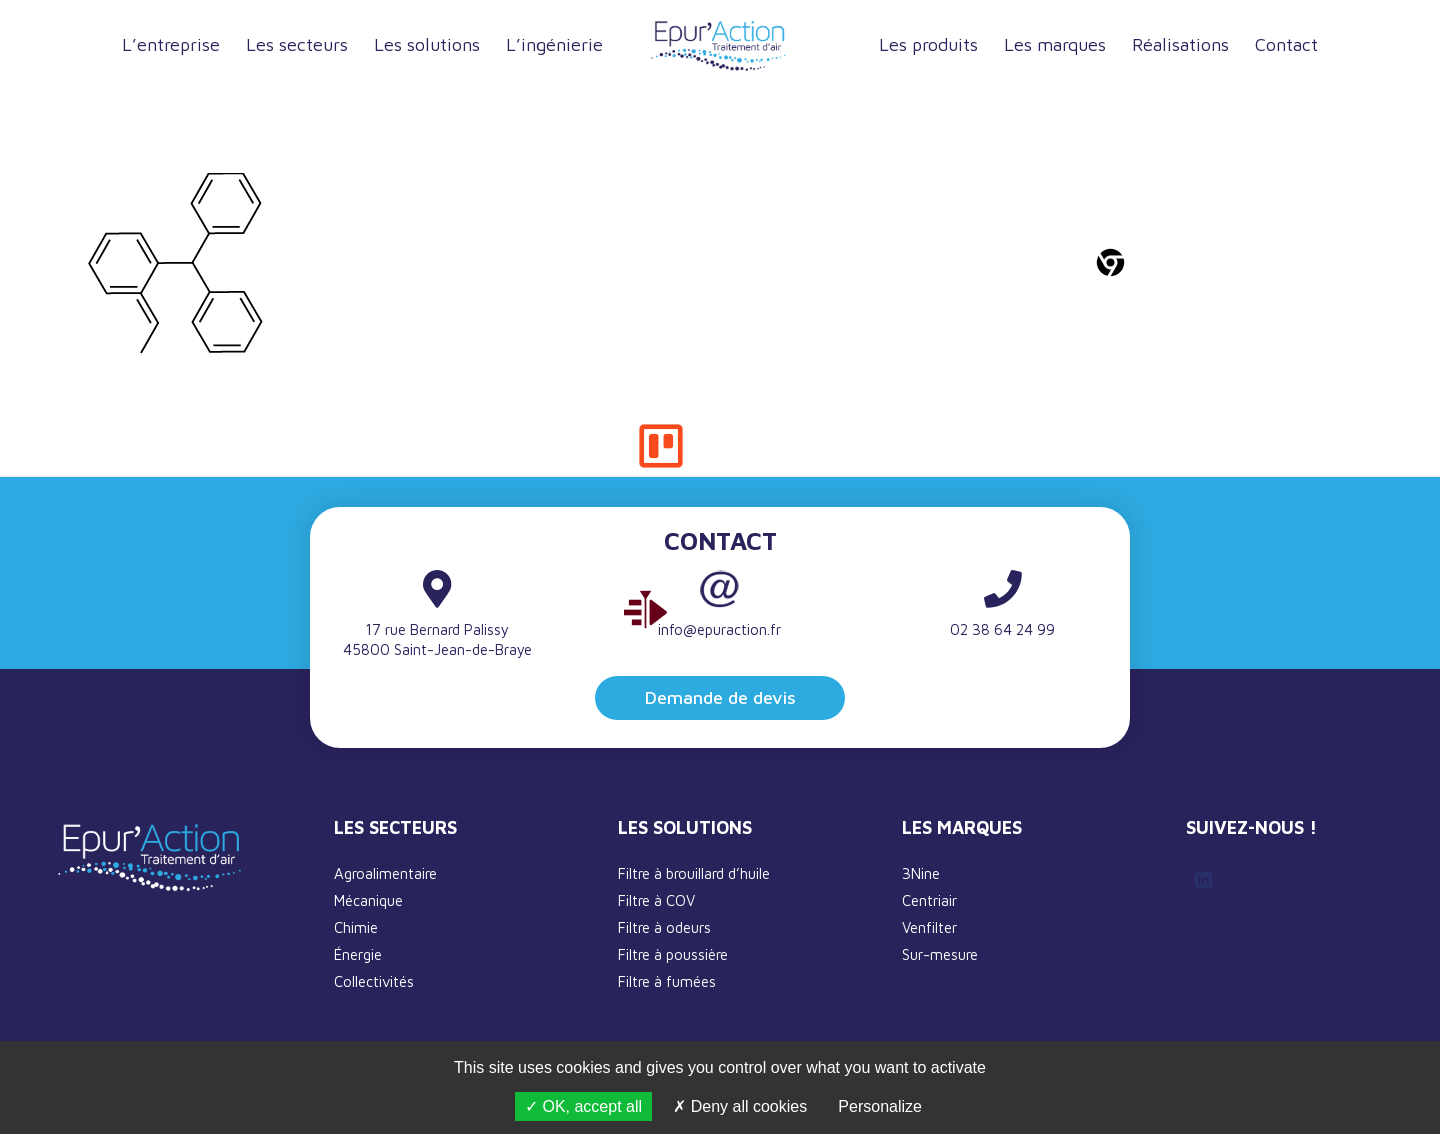 The image size is (1440, 1134). I want to click on open kdenlive video editor, so click(645, 609).